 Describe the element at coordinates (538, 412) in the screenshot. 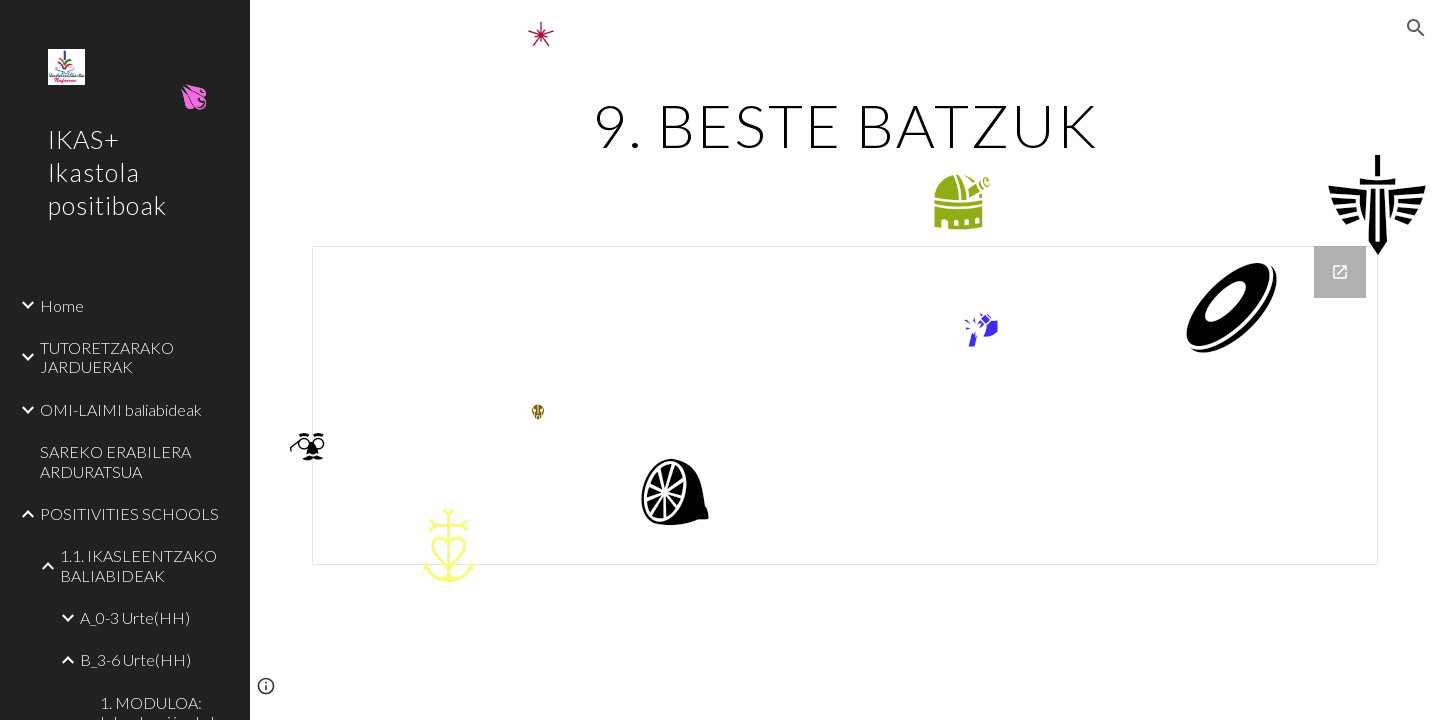

I see `android or robot character avatar` at that location.